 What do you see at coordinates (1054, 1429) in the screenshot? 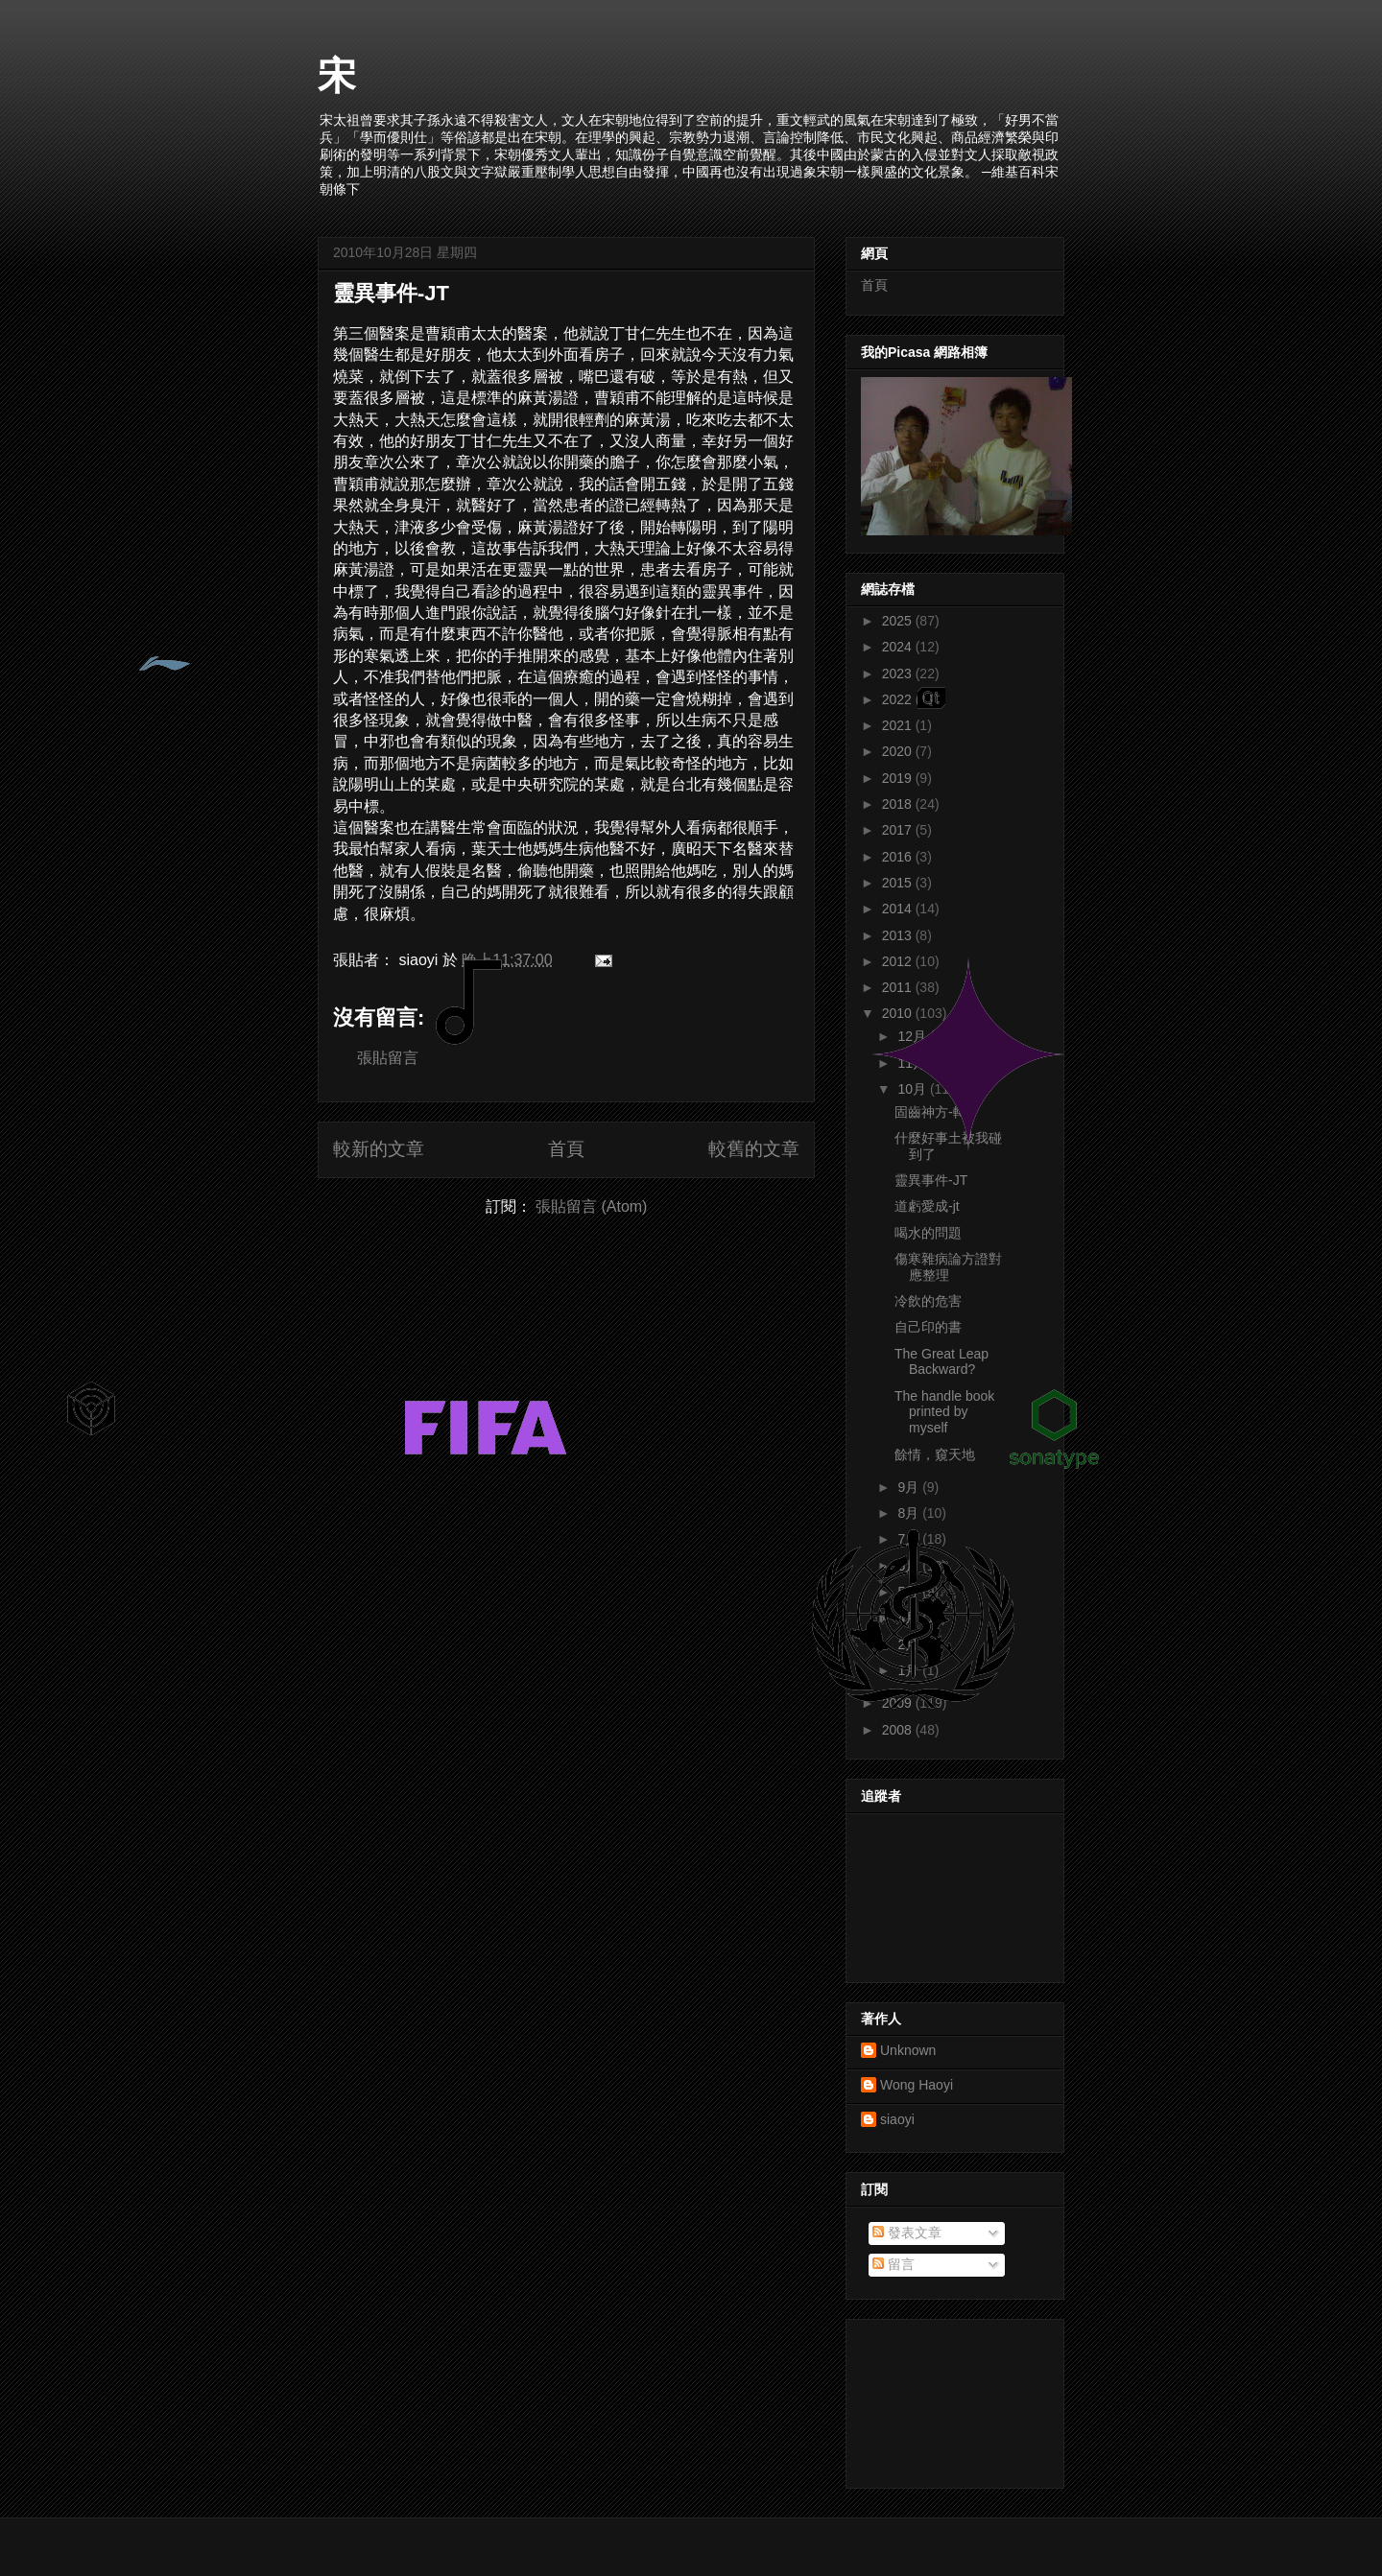
I see `navigate to Sonatype website or services` at bounding box center [1054, 1429].